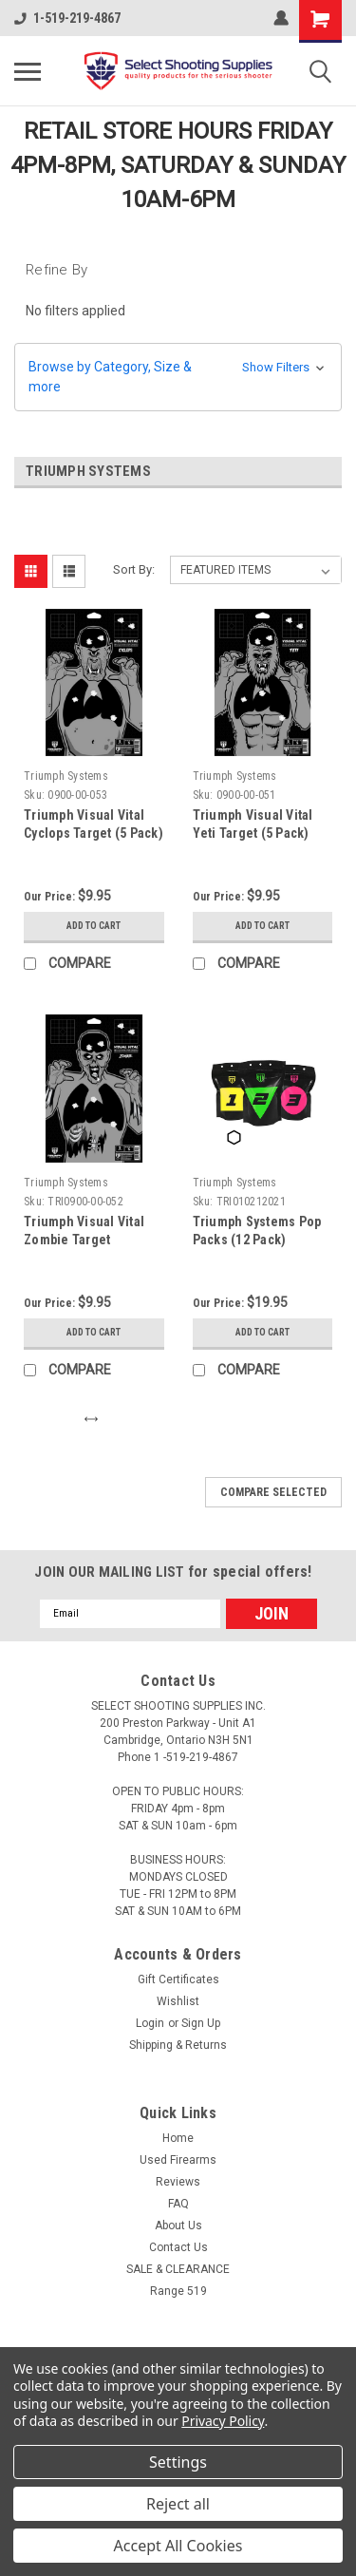 The height and width of the screenshot is (2576, 356). Describe the element at coordinates (234, 1137) in the screenshot. I see `select a hexagonal shape tool` at that location.